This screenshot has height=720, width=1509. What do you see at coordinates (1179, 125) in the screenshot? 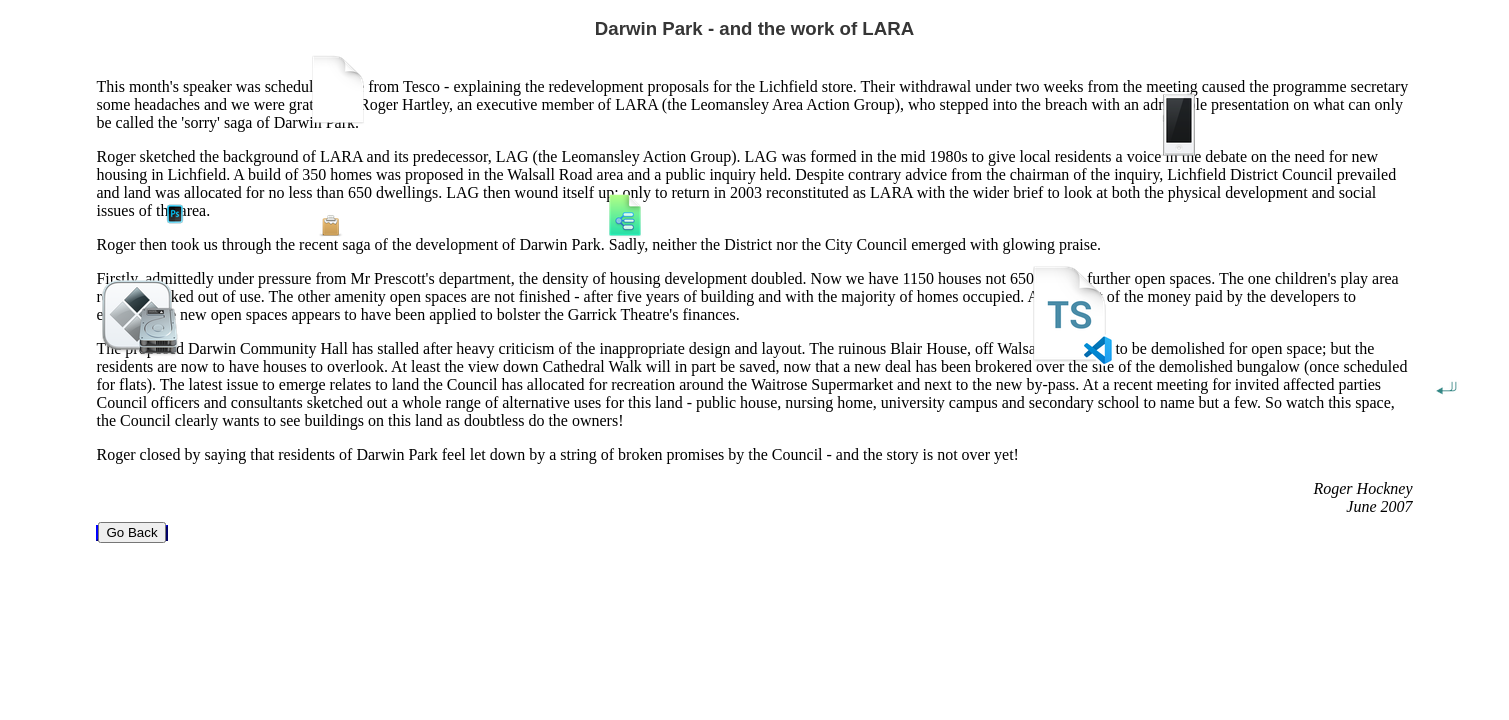
I see `indicates a connected iPod nano device` at bounding box center [1179, 125].